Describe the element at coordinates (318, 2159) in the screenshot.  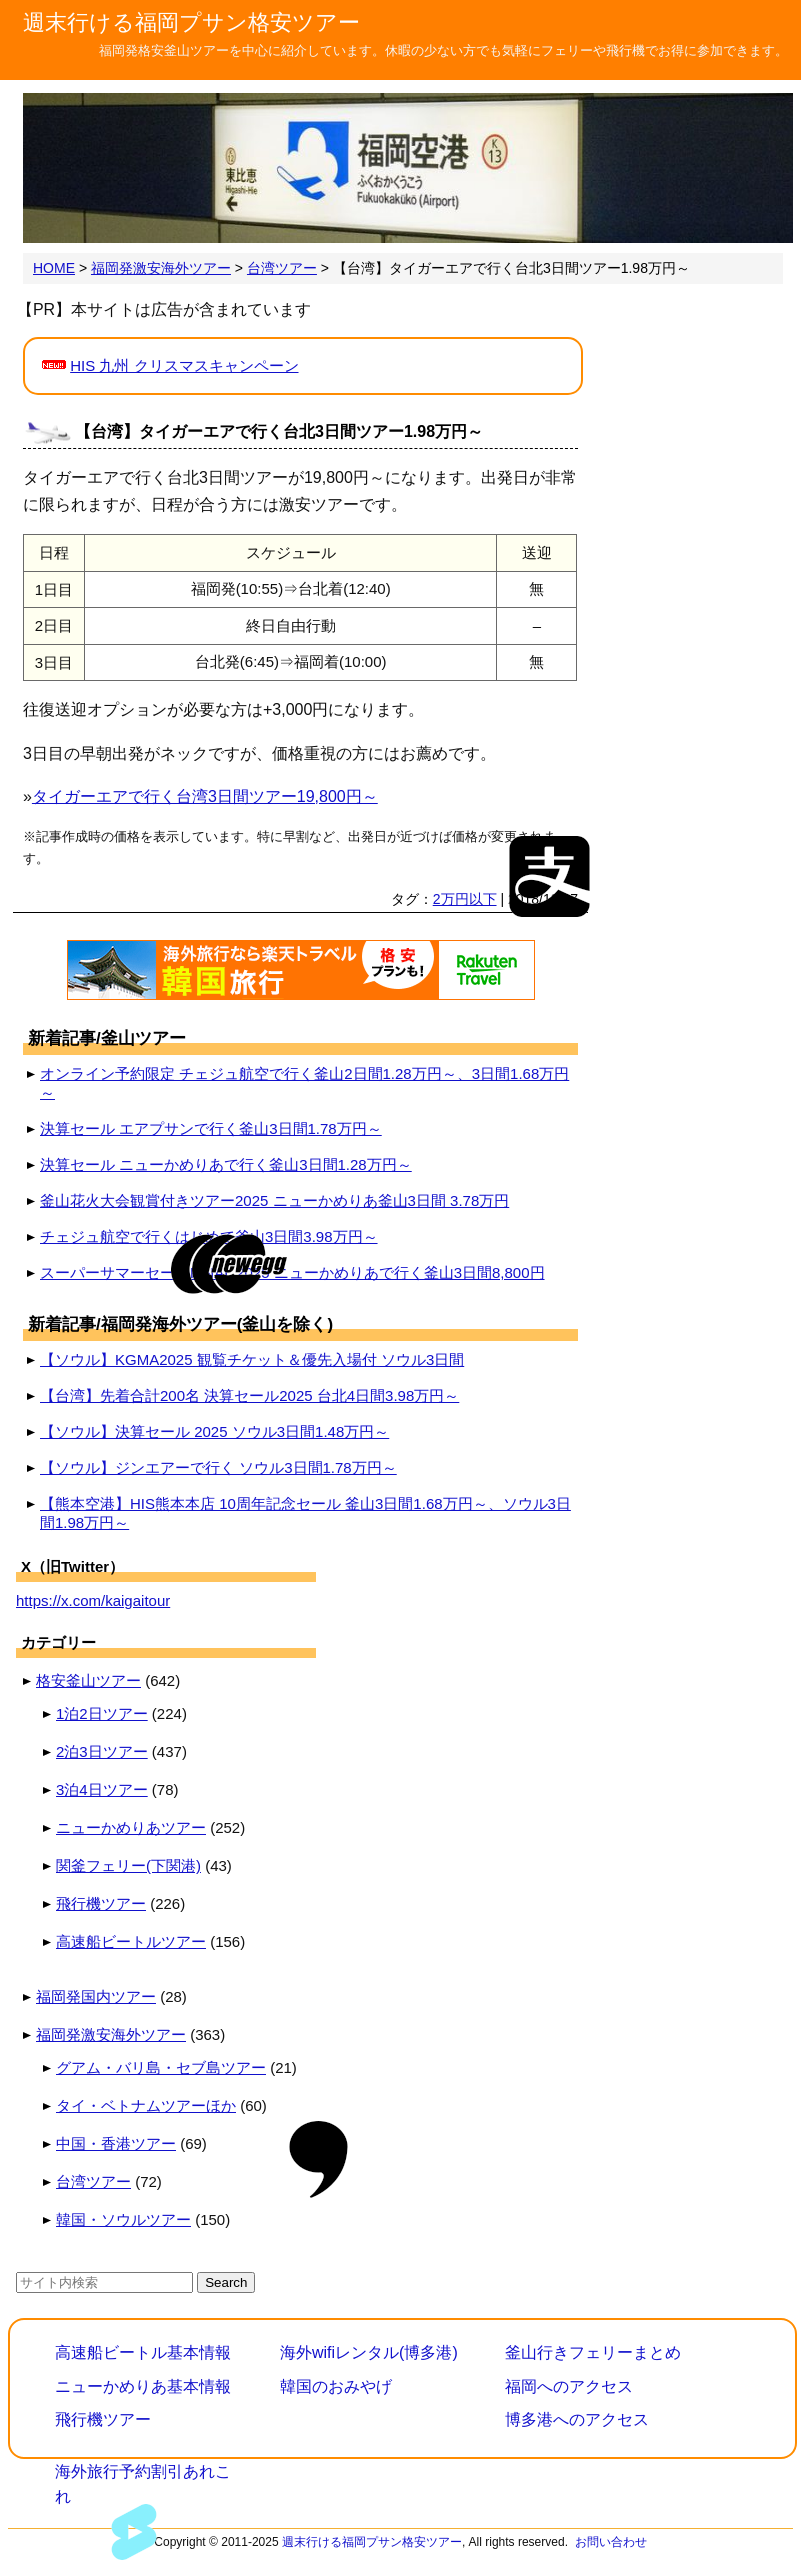
I see `open the Monoprix app or website` at that location.